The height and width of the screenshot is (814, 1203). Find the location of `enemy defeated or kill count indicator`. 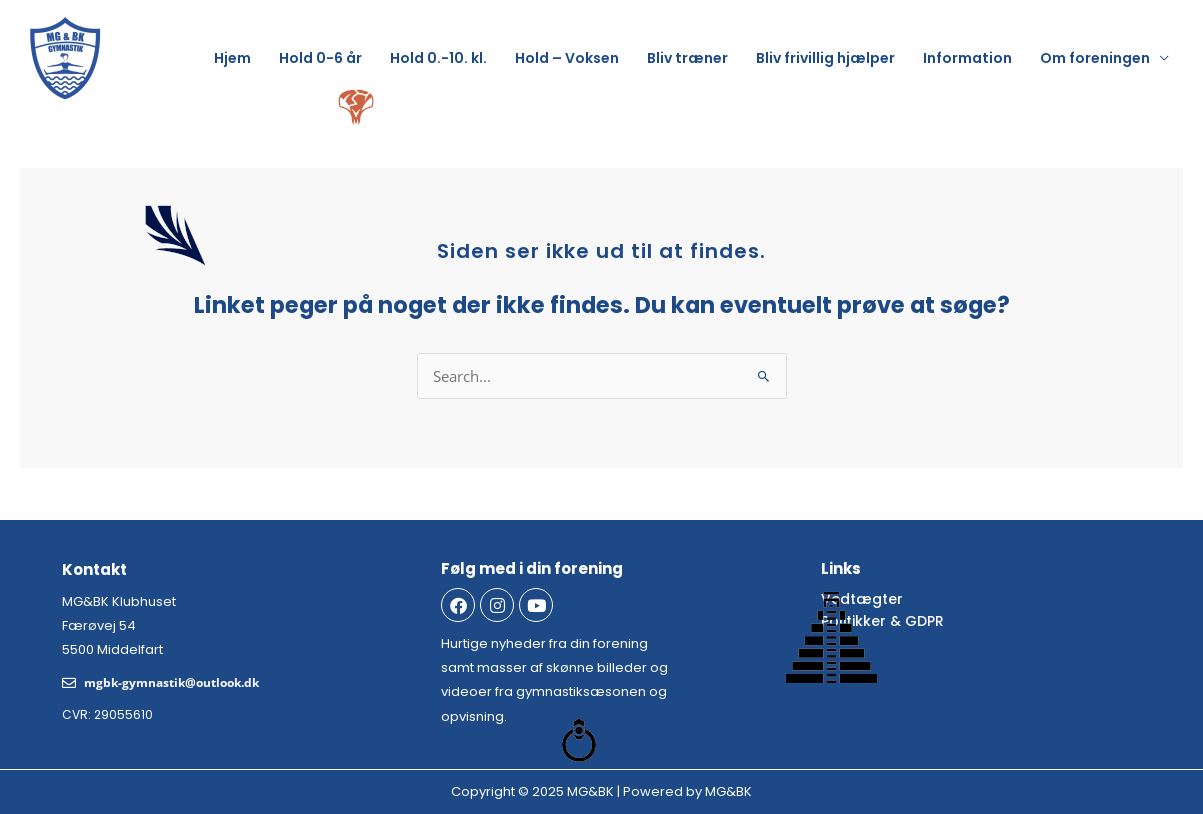

enemy defeated or kill count indicator is located at coordinates (356, 107).